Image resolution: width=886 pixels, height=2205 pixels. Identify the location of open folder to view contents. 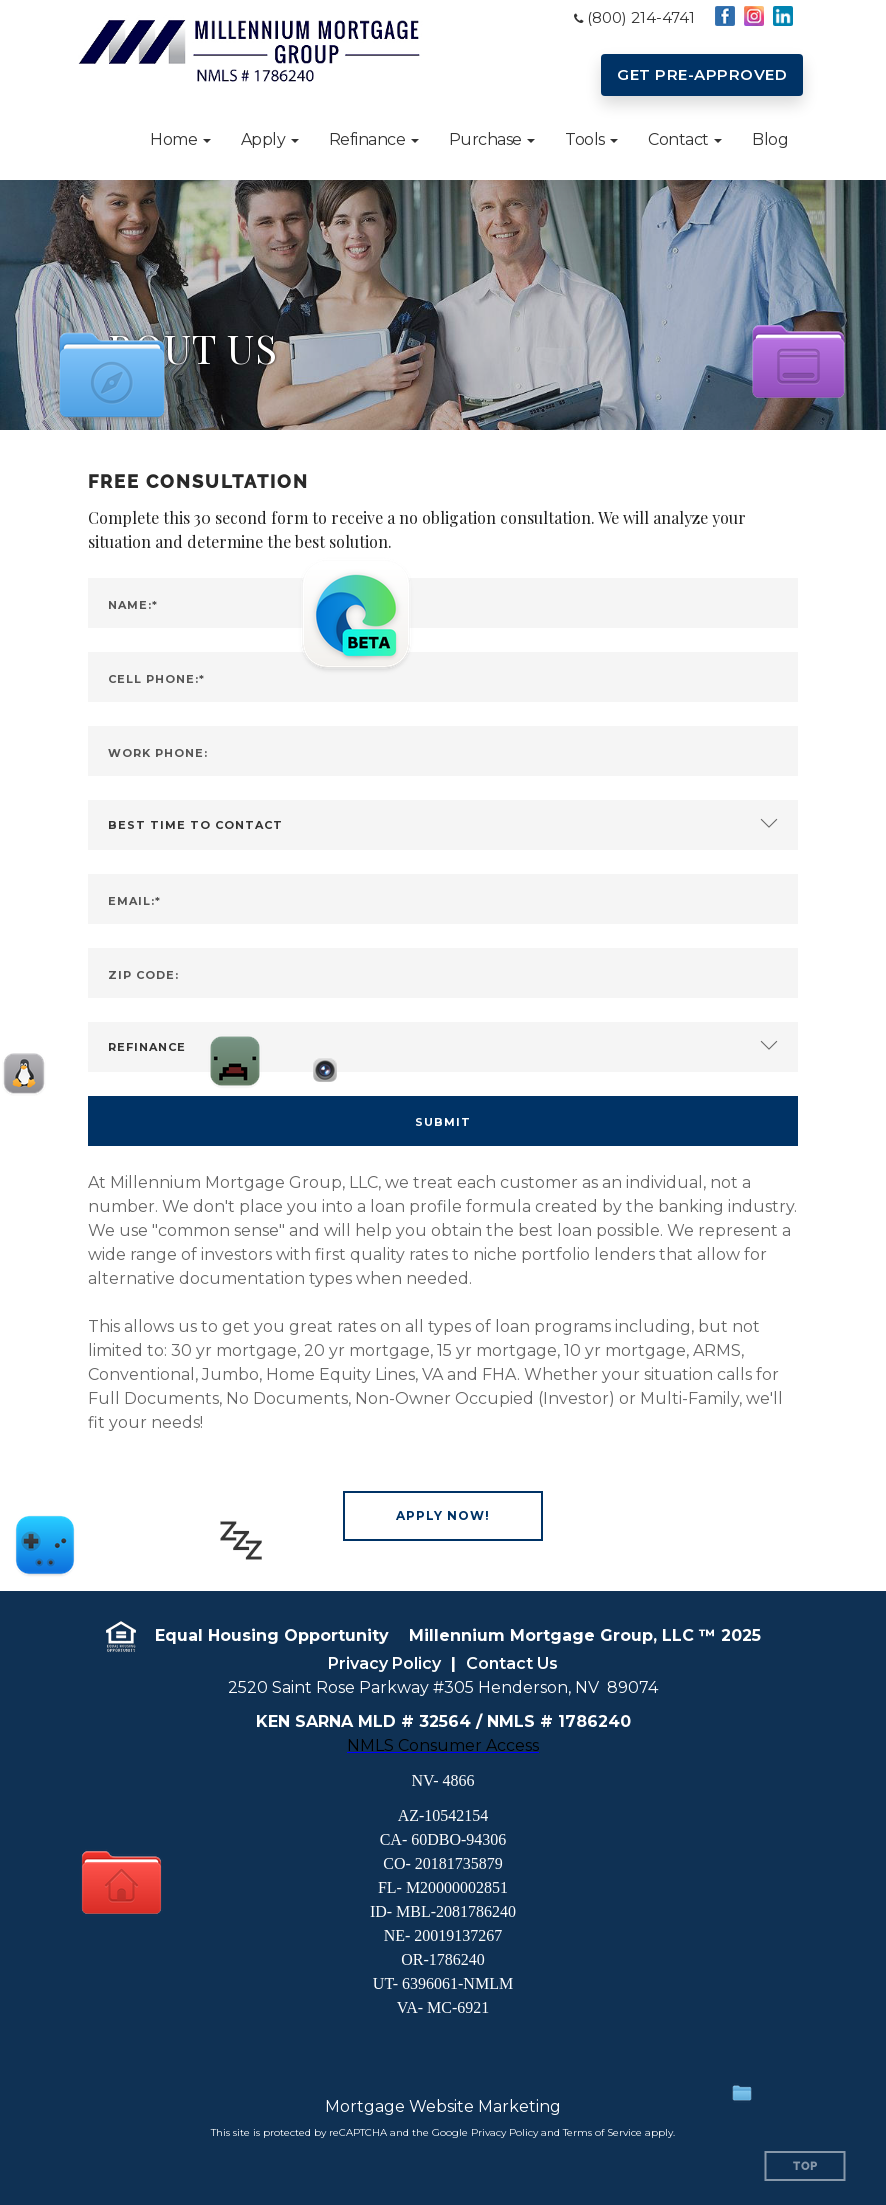
(742, 2093).